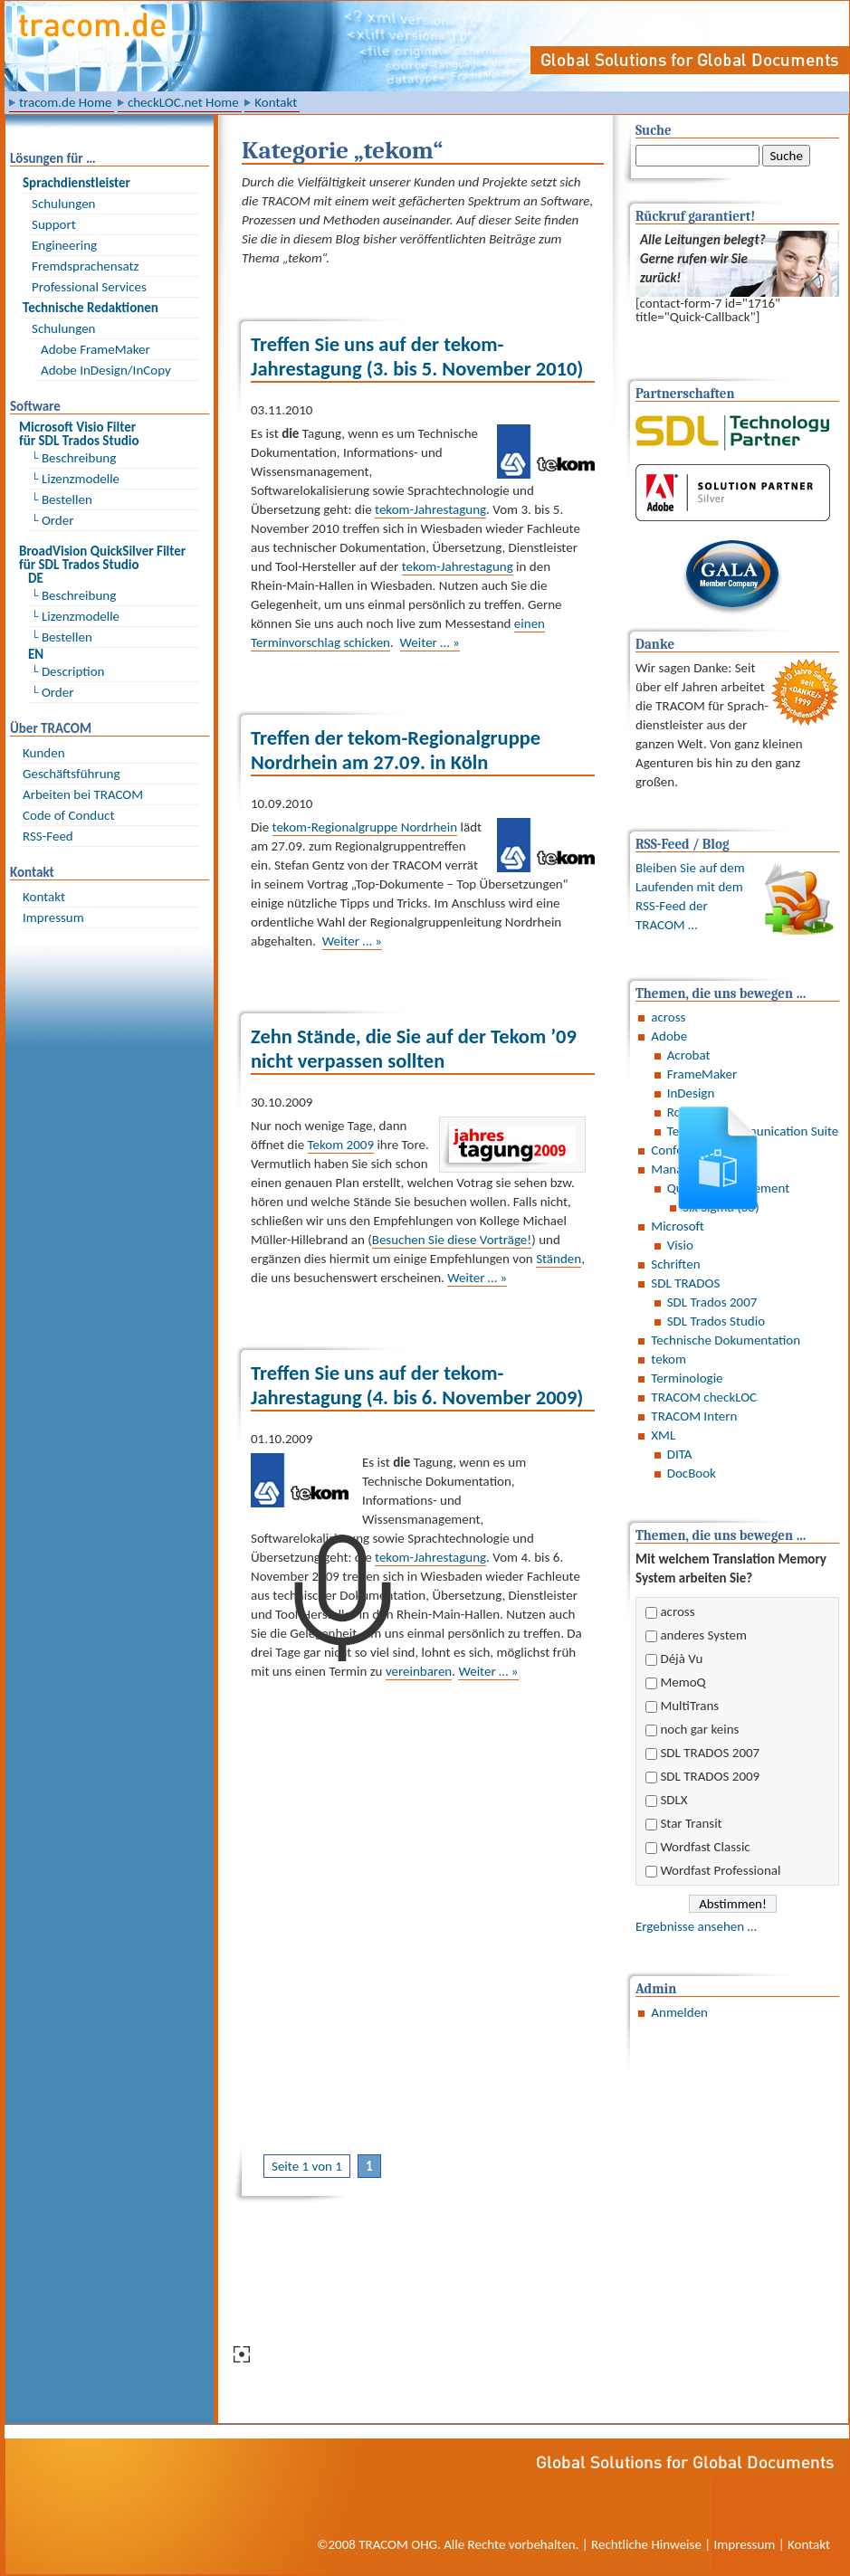 This screenshot has height=2576, width=850. What do you see at coordinates (342, 1598) in the screenshot?
I see `access microphone settings` at bounding box center [342, 1598].